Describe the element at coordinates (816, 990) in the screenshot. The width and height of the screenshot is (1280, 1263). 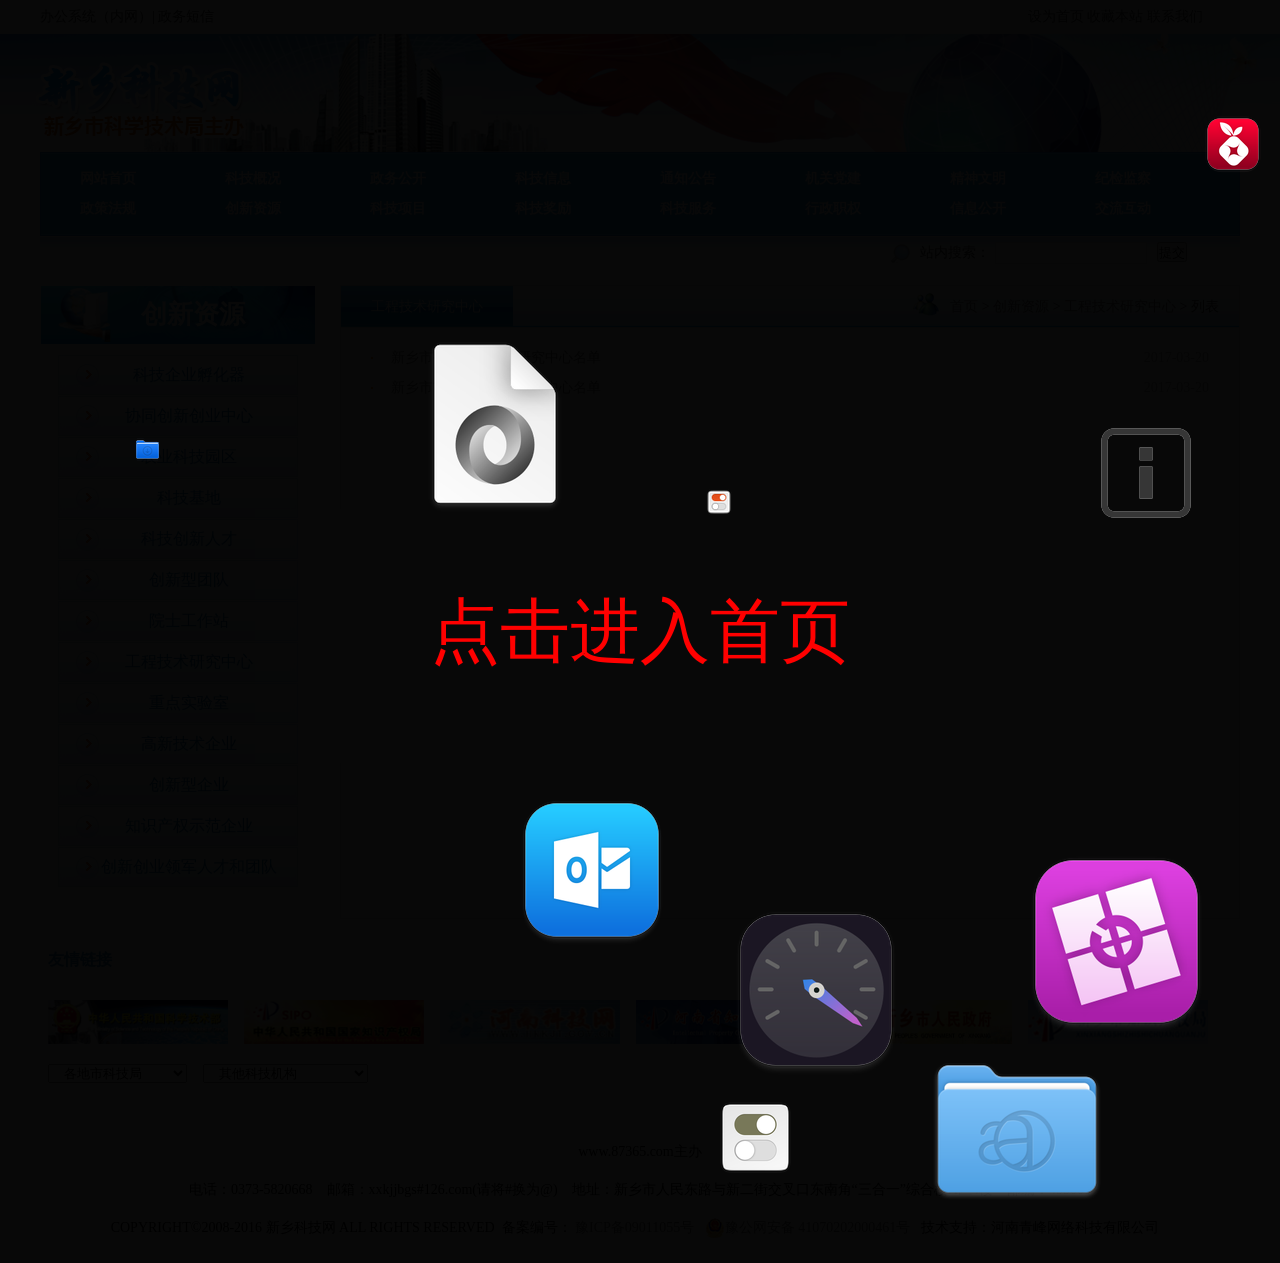
I see `open speedtest app to measure internet speed` at that location.